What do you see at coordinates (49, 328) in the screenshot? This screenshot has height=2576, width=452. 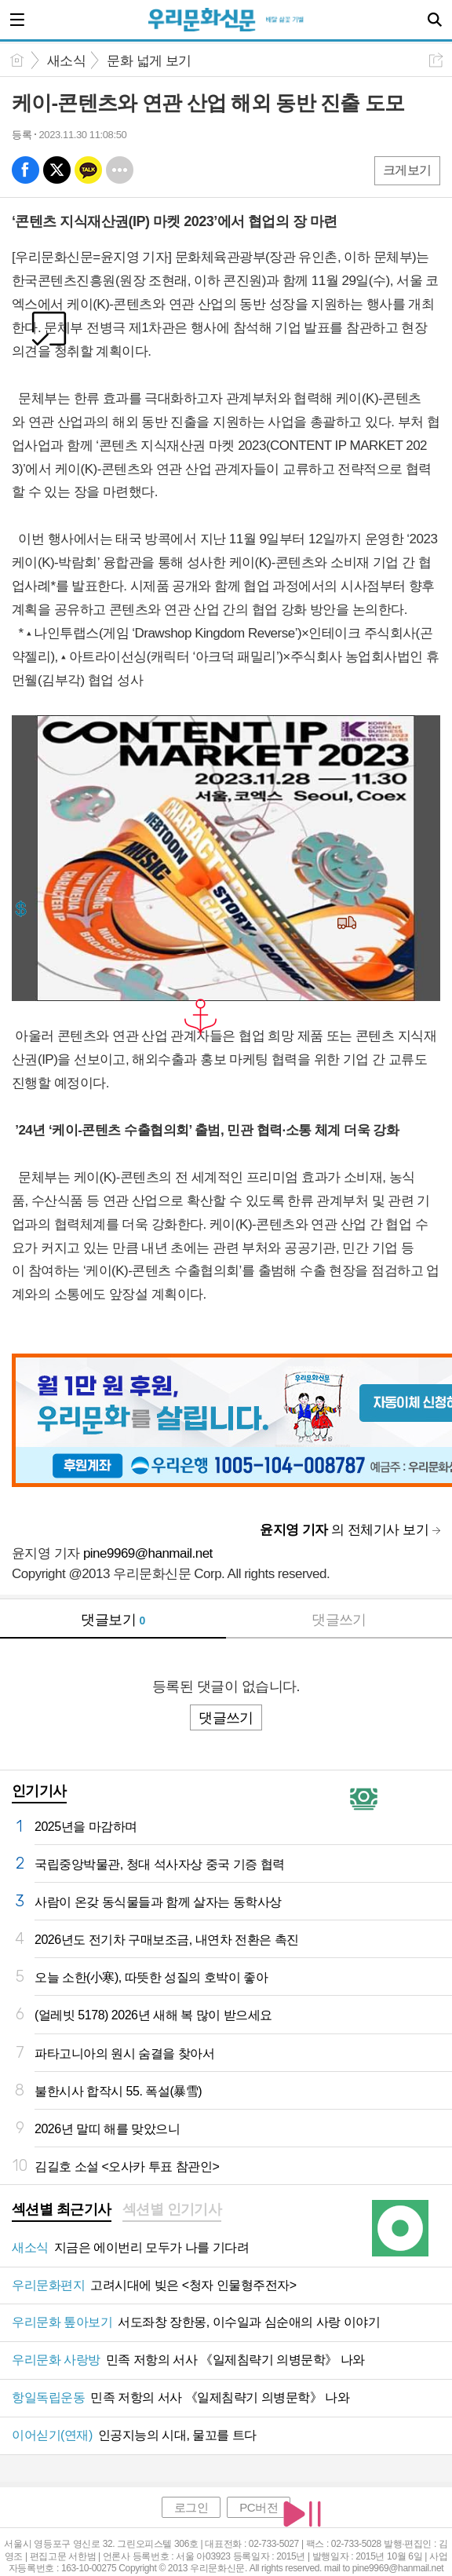 I see `mark task as complete` at bounding box center [49, 328].